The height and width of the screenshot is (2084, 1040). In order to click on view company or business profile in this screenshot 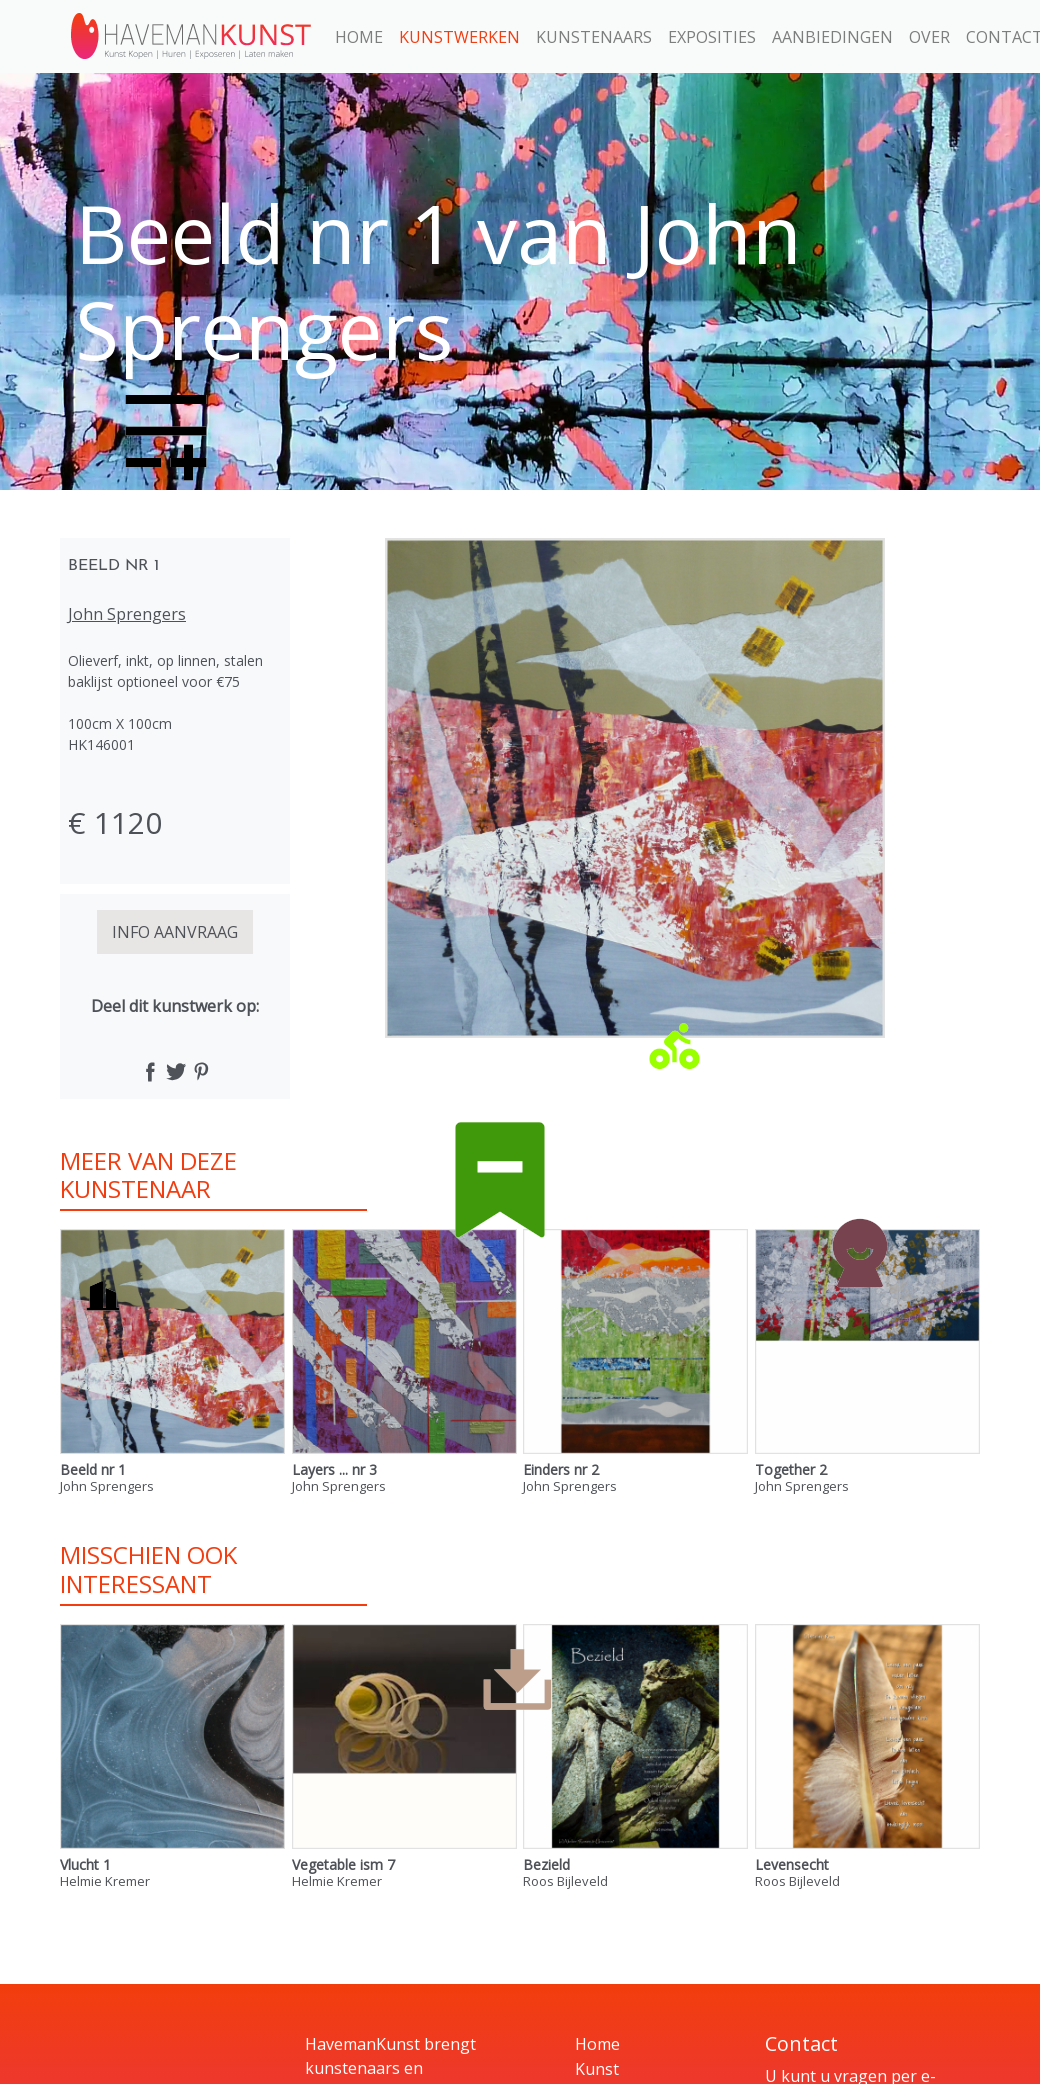, I will do `click(103, 1297)`.